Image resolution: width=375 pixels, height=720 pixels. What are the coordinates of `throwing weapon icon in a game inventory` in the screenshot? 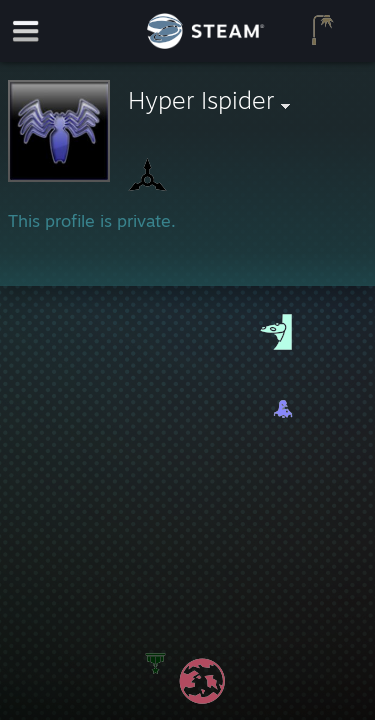 It's located at (147, 174).